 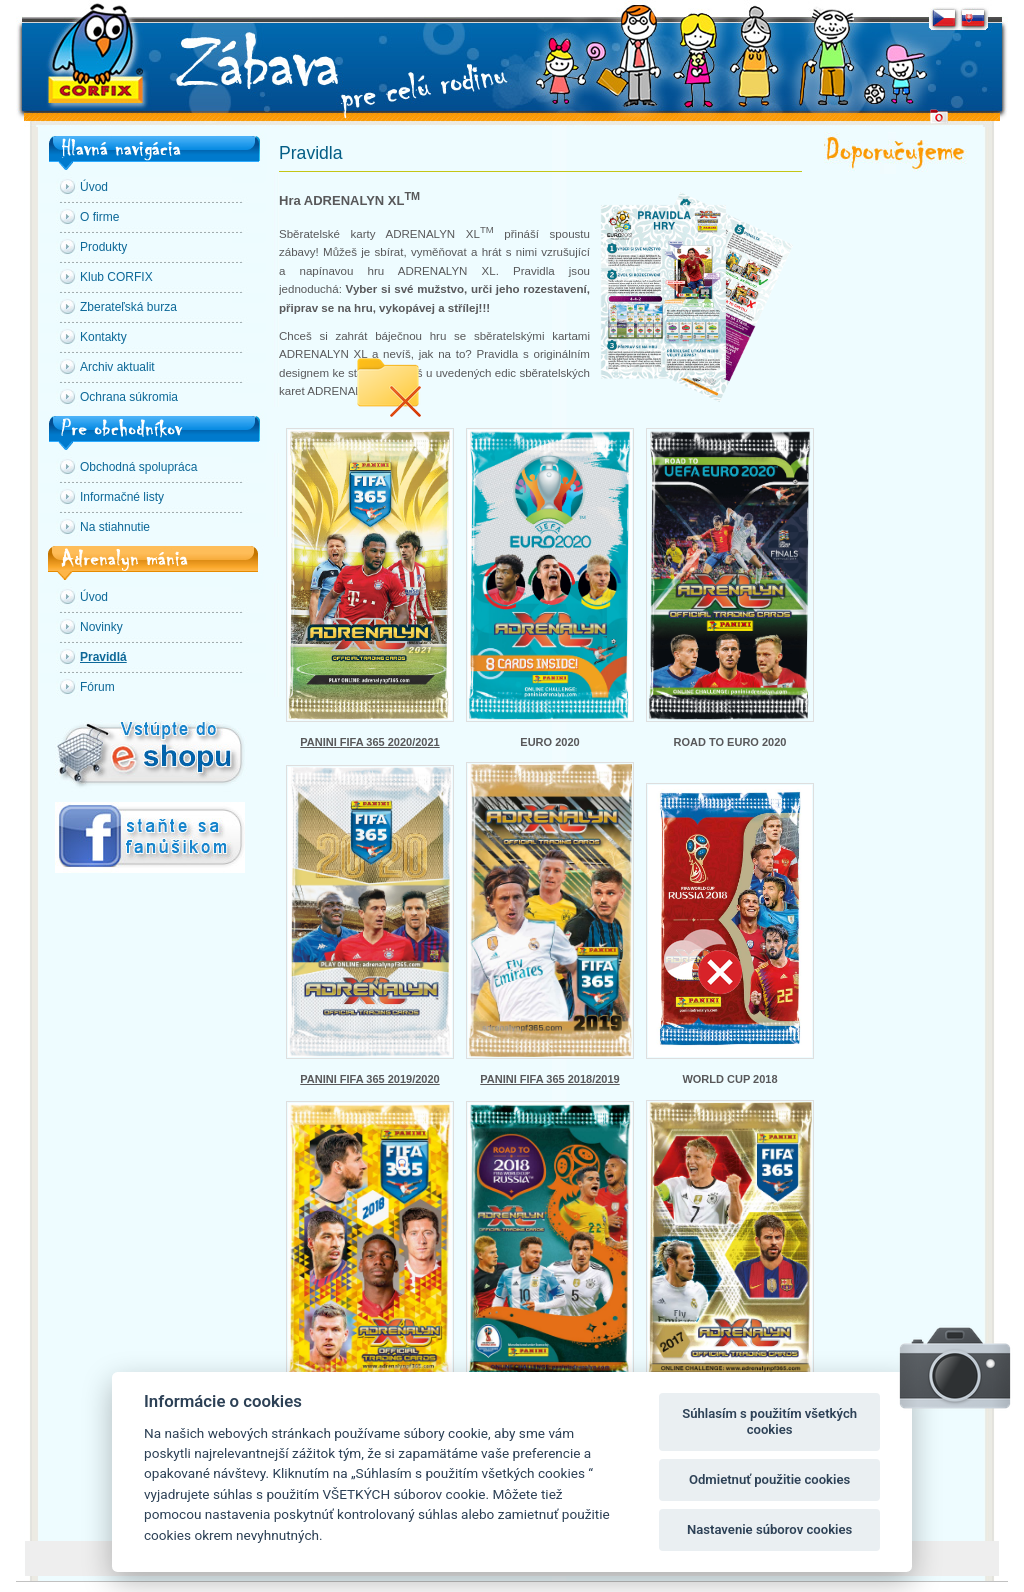 I want to click on open an audacity project file, so click(x=402, y=1163).